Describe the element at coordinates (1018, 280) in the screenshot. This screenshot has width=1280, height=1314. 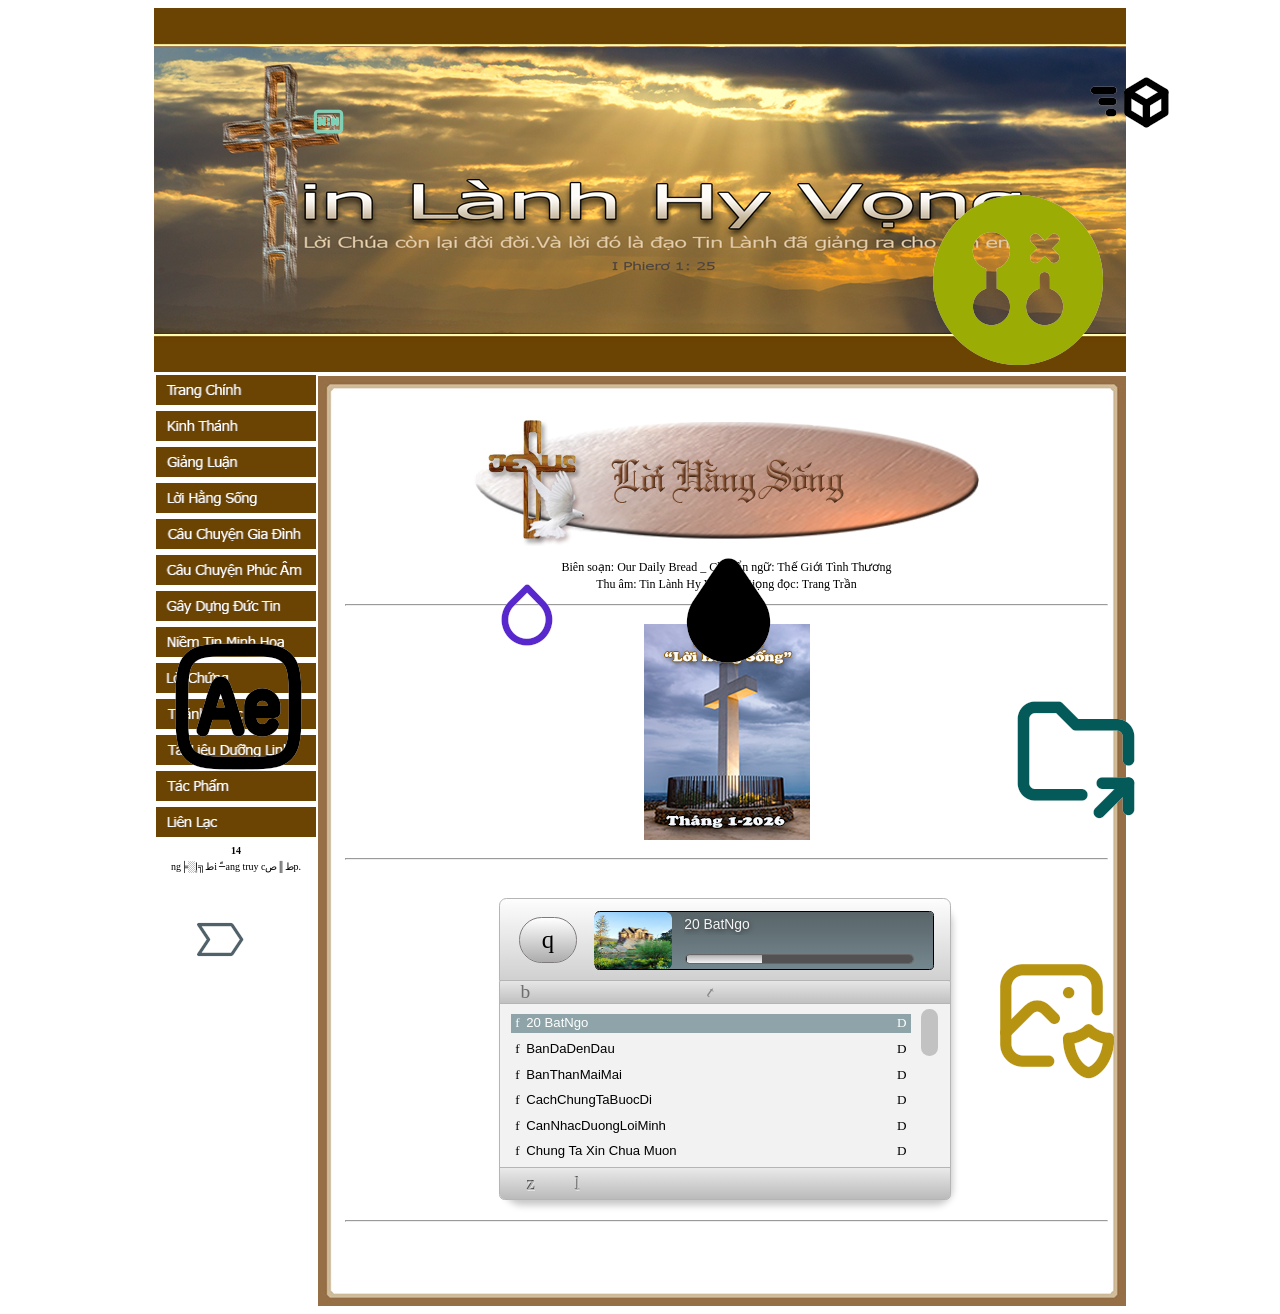
I see `indicates a closed pull request in your activity feed` at that location.